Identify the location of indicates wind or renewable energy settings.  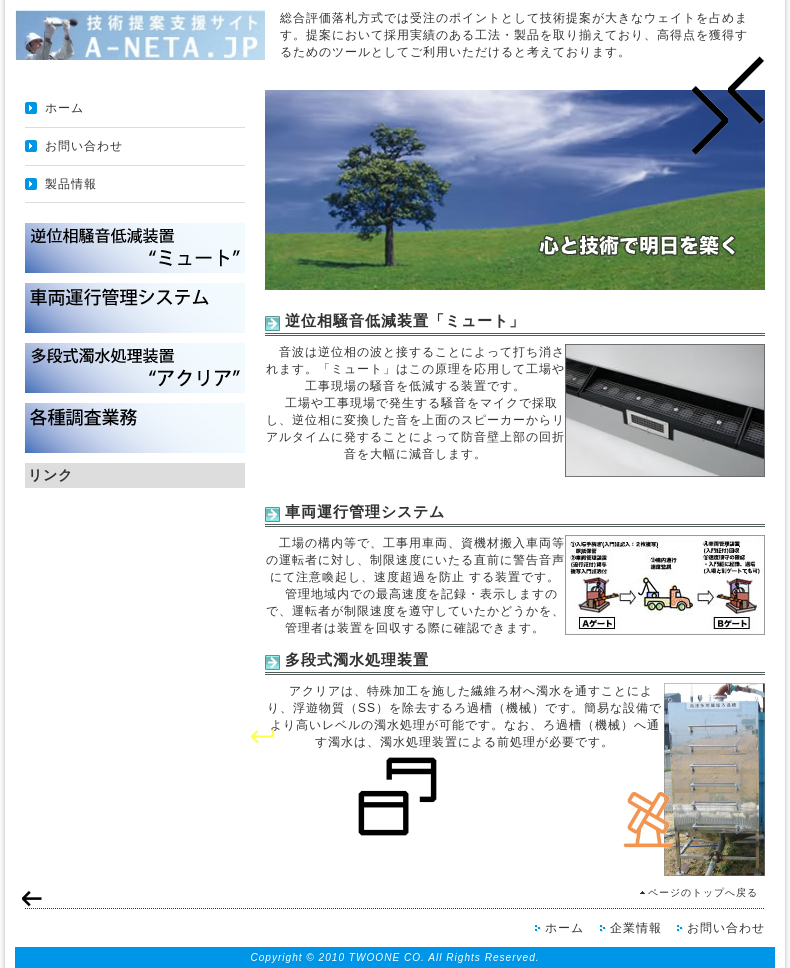
(648, 820).